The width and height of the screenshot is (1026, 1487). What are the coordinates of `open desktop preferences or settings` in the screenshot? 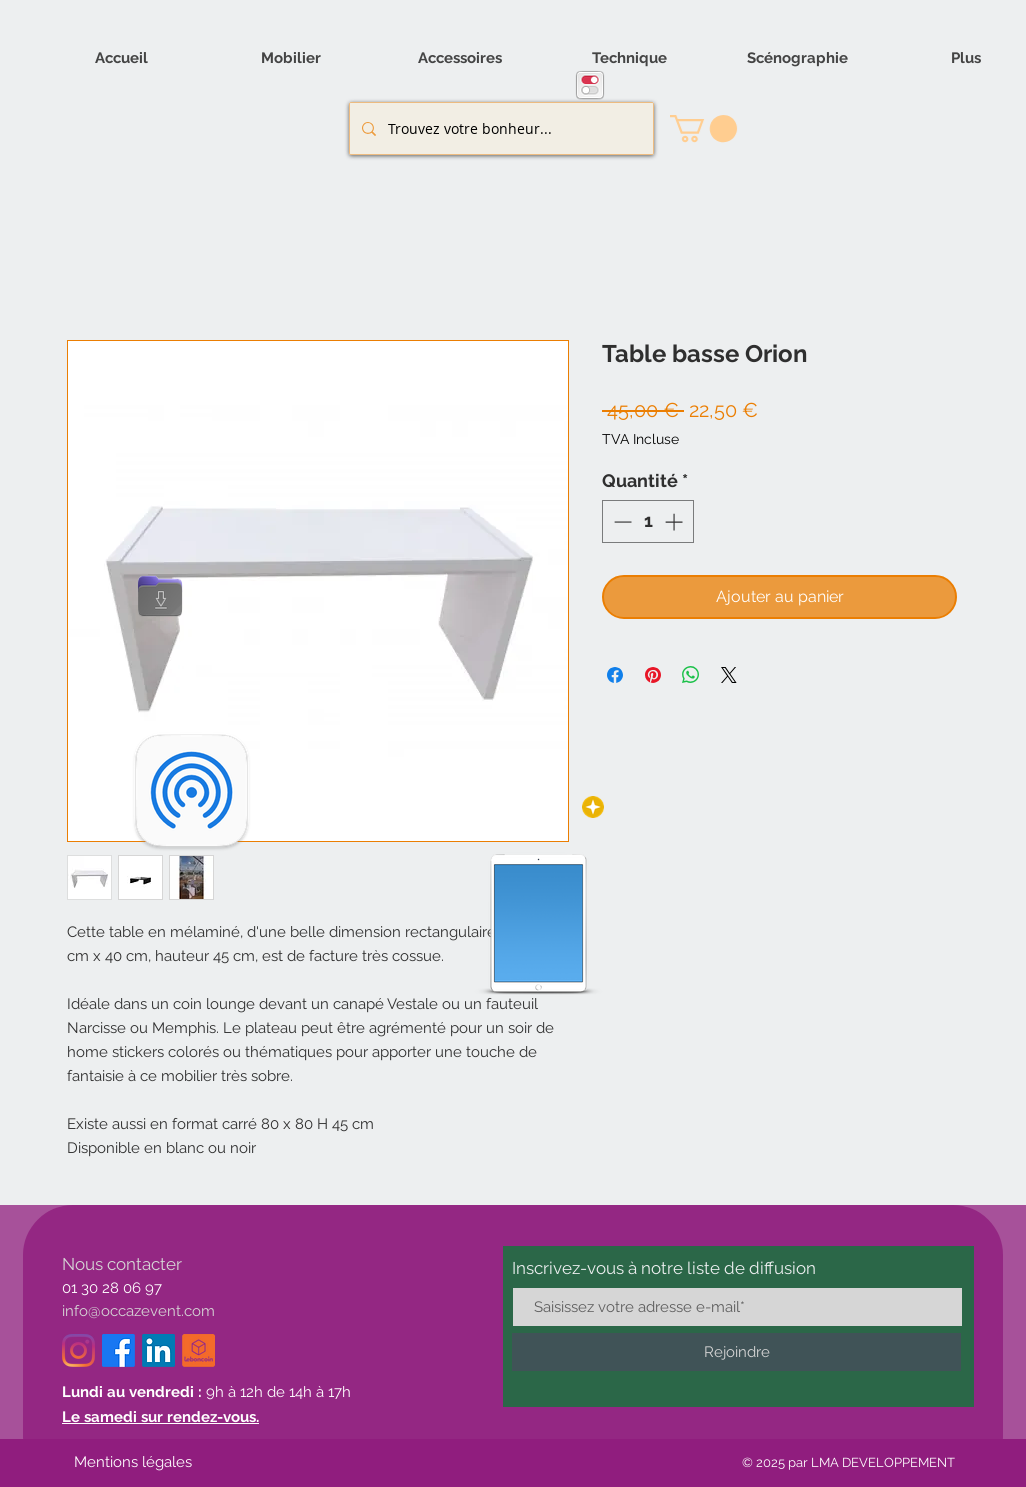 It's located at (590, 85).